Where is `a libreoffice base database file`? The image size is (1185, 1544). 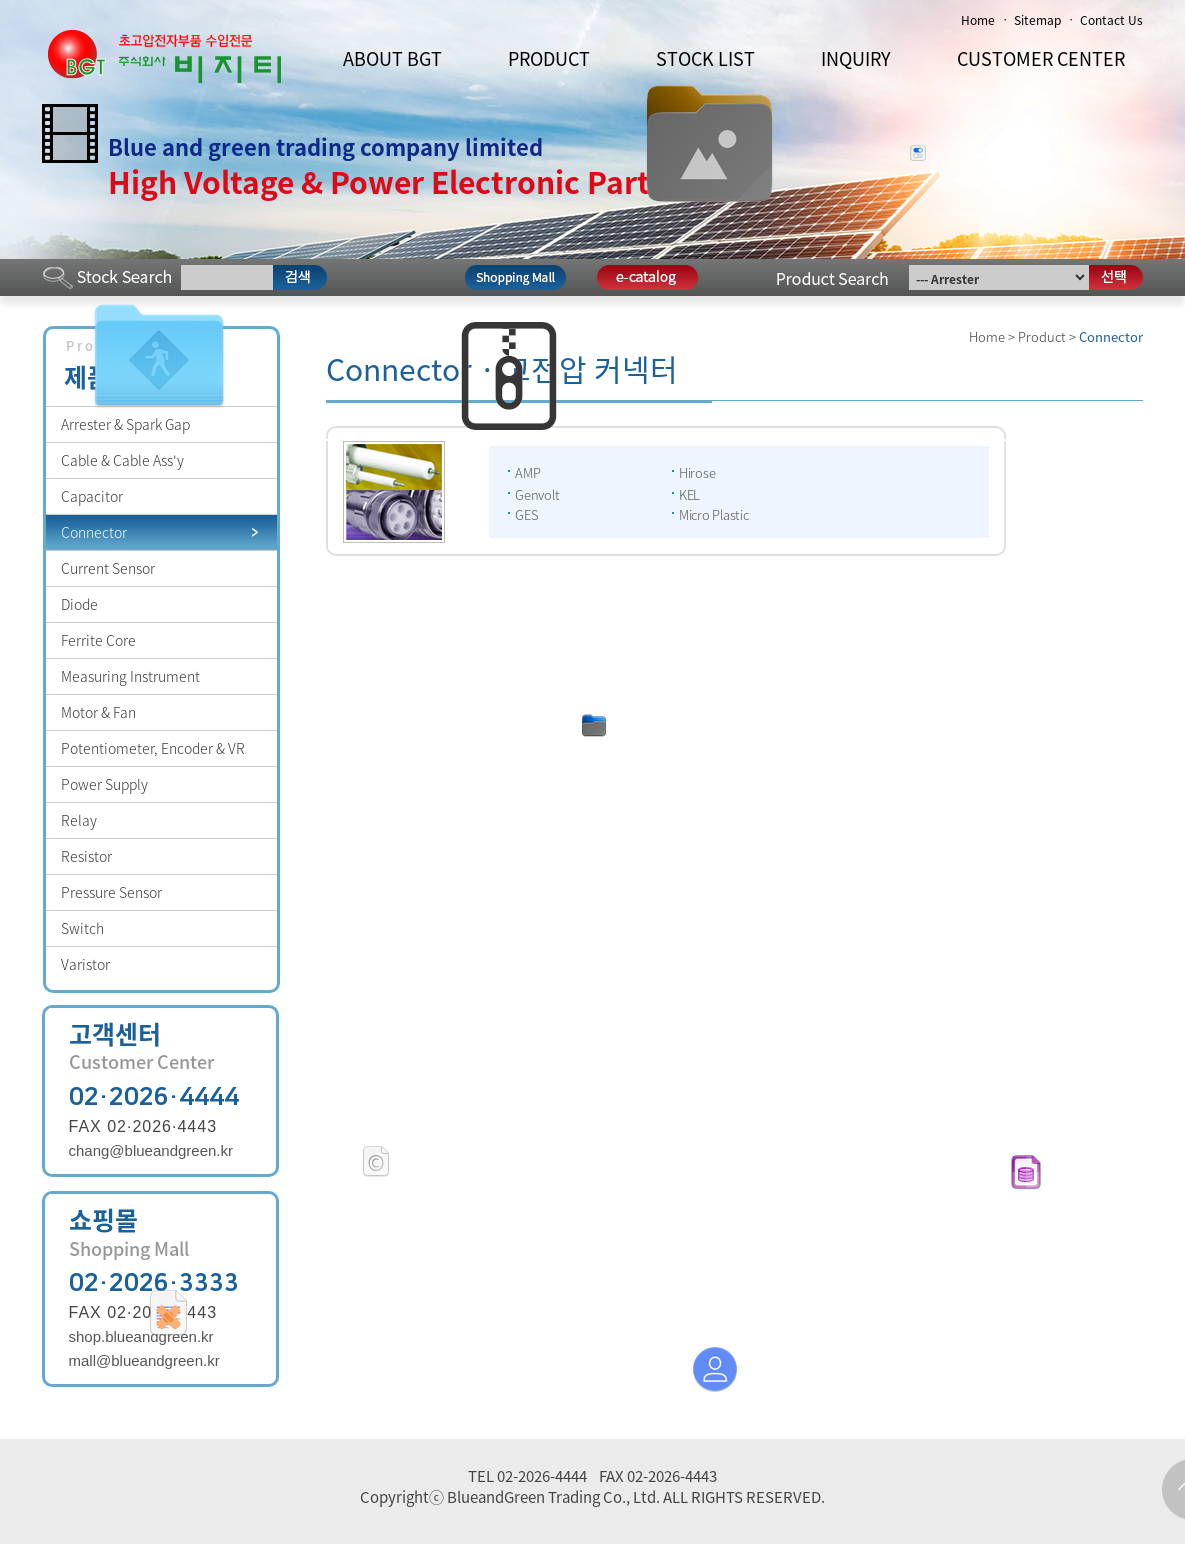 a libreoffice base database file is located at coordinates (1026, 1172).